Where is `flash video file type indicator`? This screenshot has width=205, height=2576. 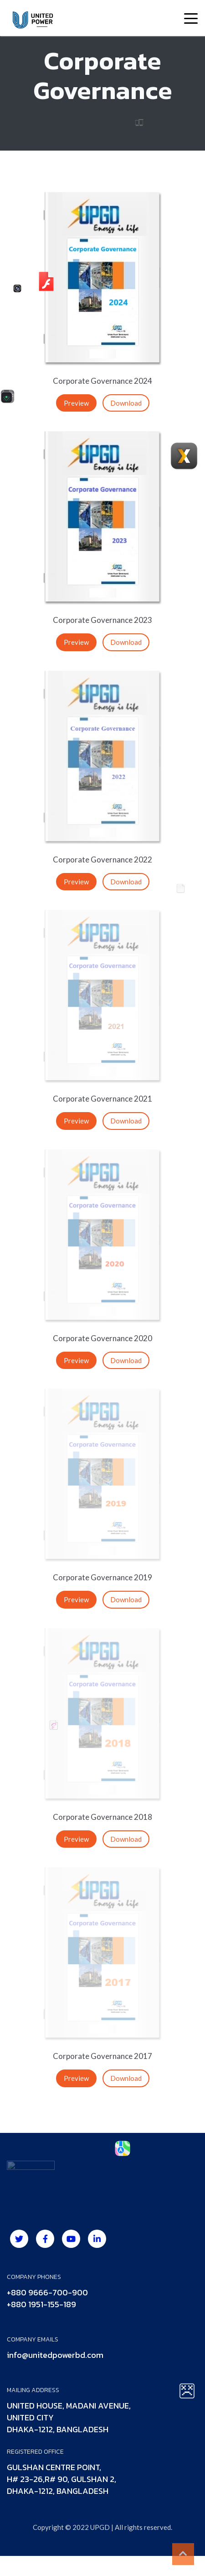 flash video file type indicator is located at coordinates (46, 282).